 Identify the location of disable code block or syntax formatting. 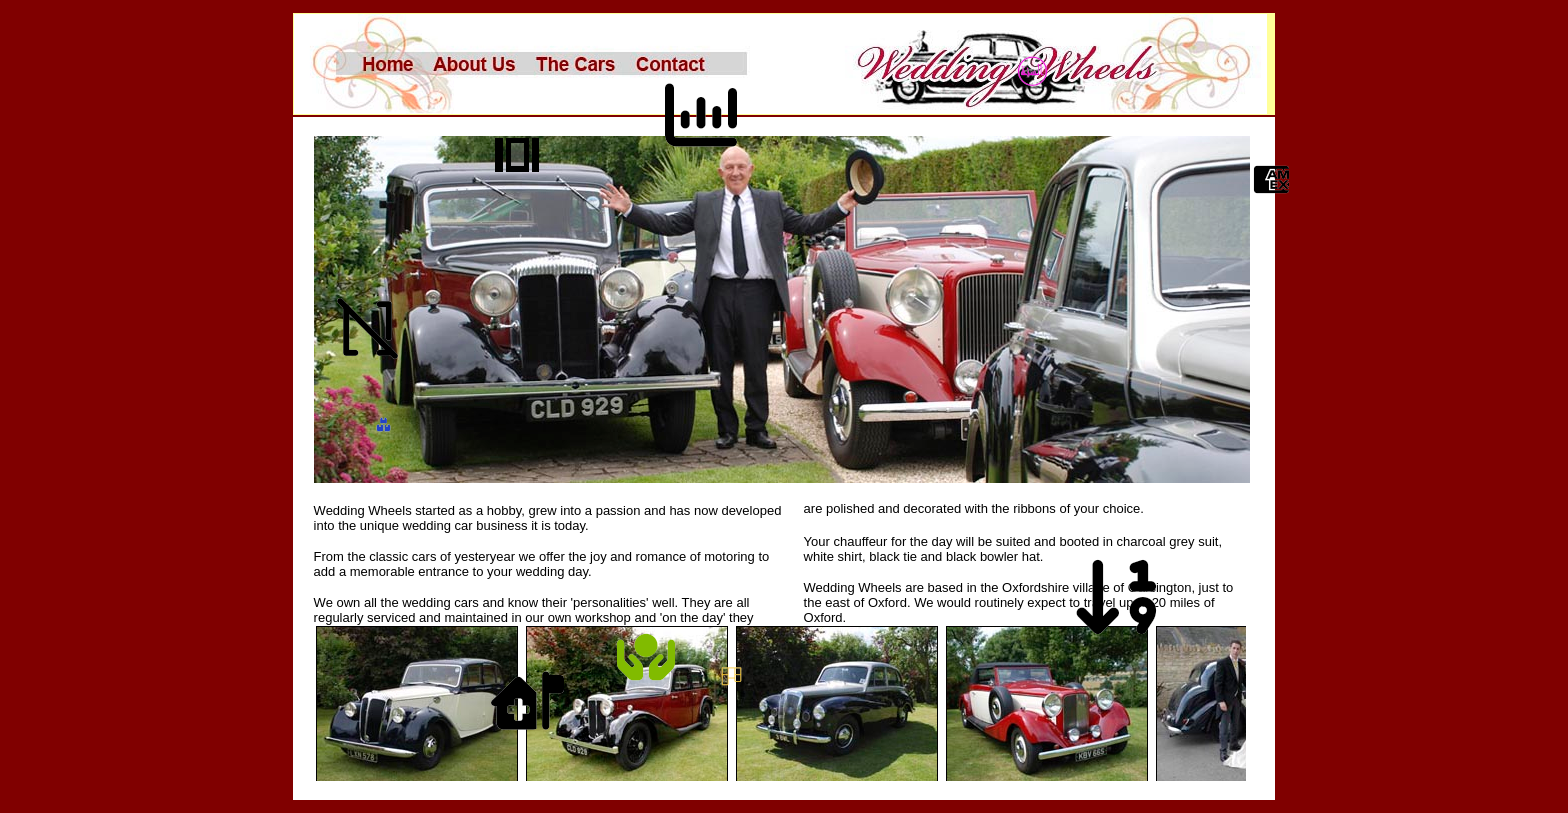
(367, 328).